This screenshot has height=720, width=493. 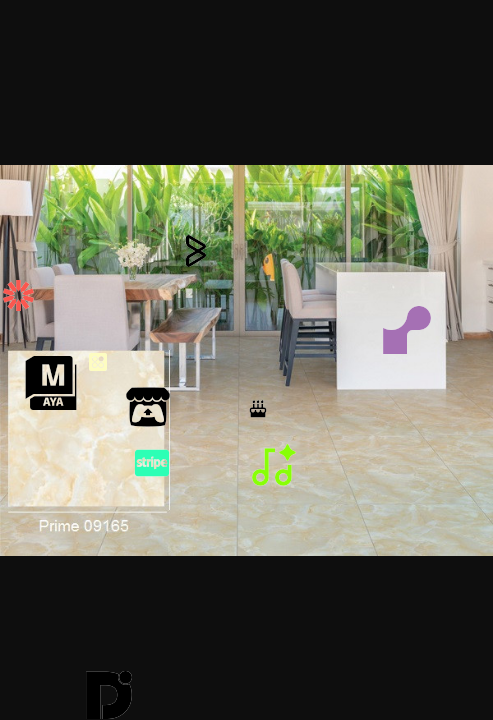 I want to click on pay with Stripe, so click(x=152, y=463).